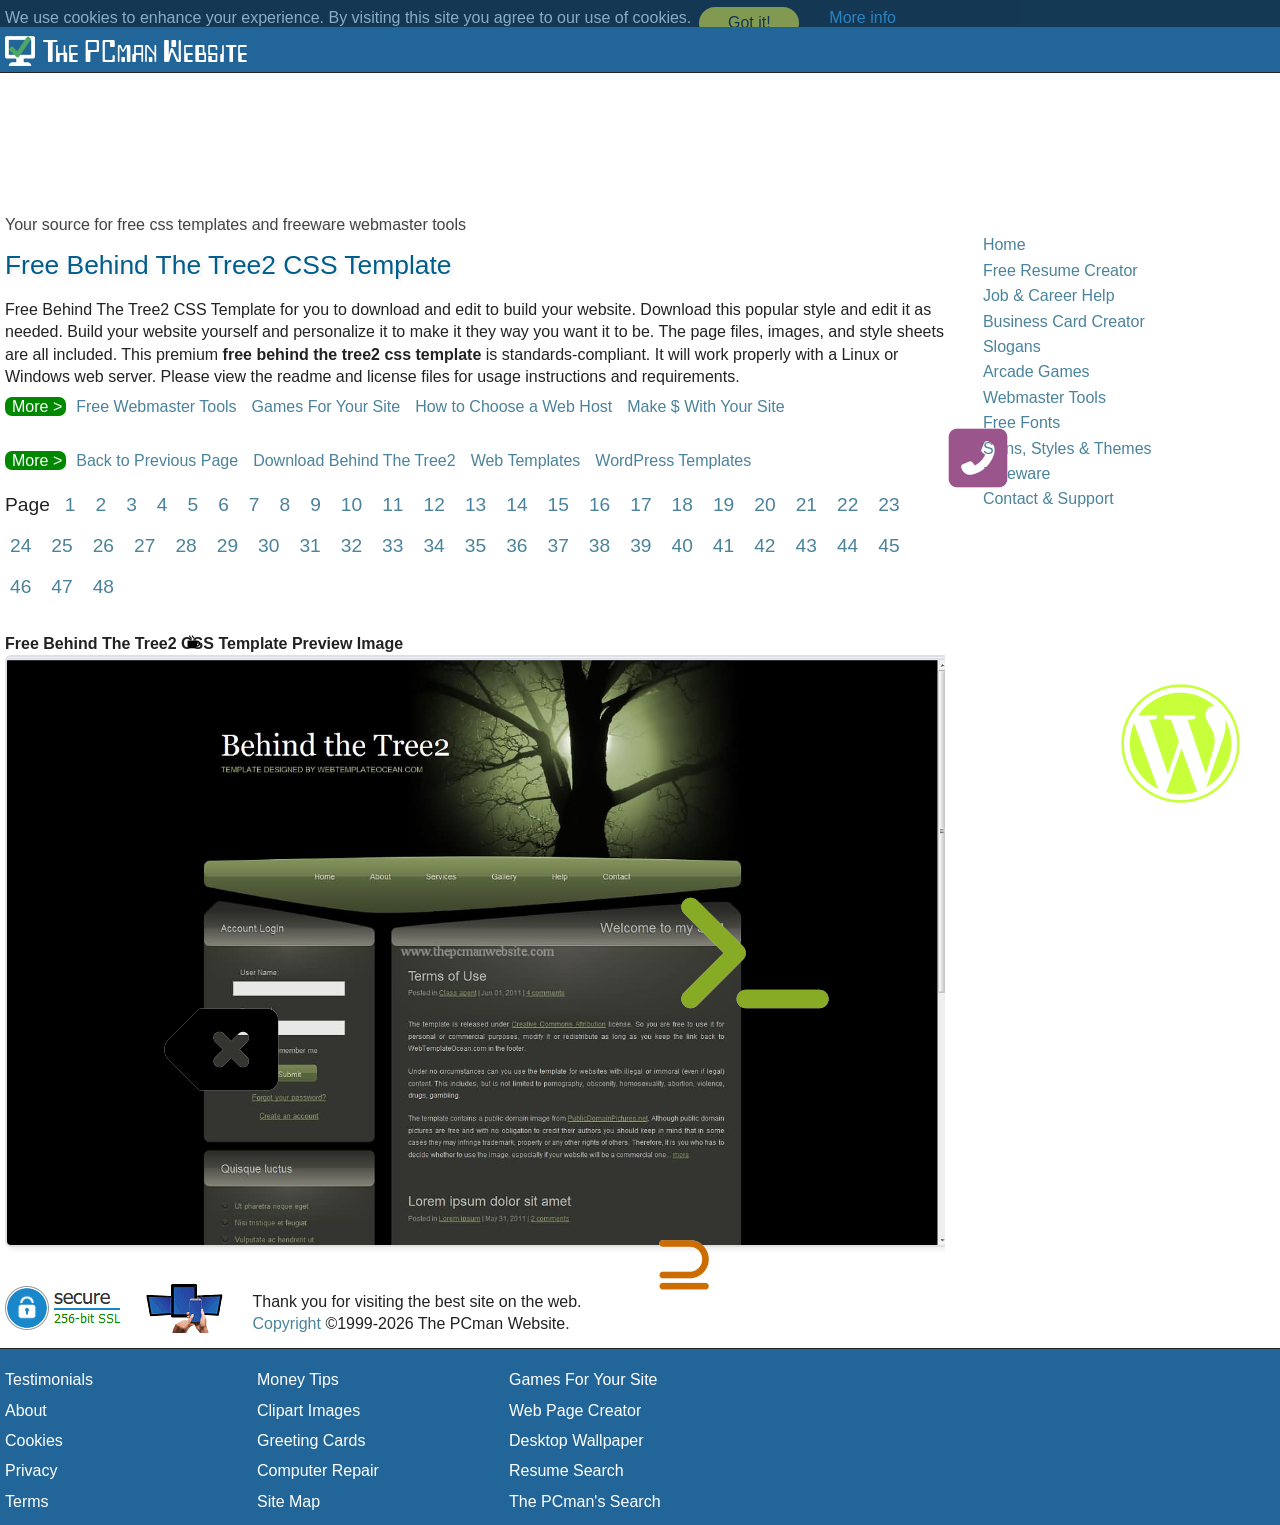  What do you see at coordinates (755, 953) in the screenshot?
I see `open the command line terminal` at bounding box center [755, 953].